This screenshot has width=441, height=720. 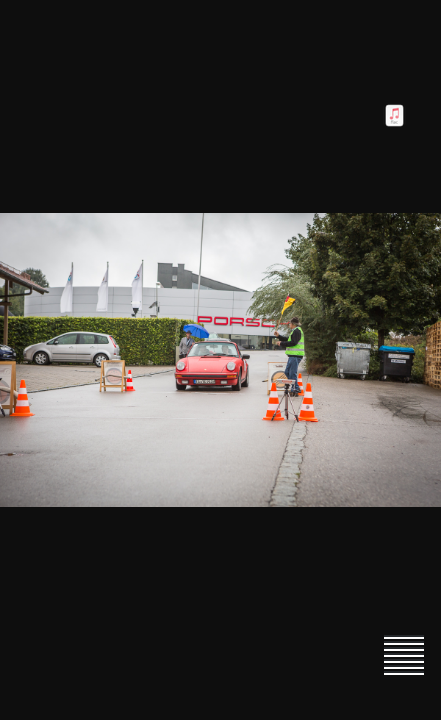 What do you see at coordinates (394, 115) in the screenshot?
I see `a flac audio file` at bounding box center [394, 115].